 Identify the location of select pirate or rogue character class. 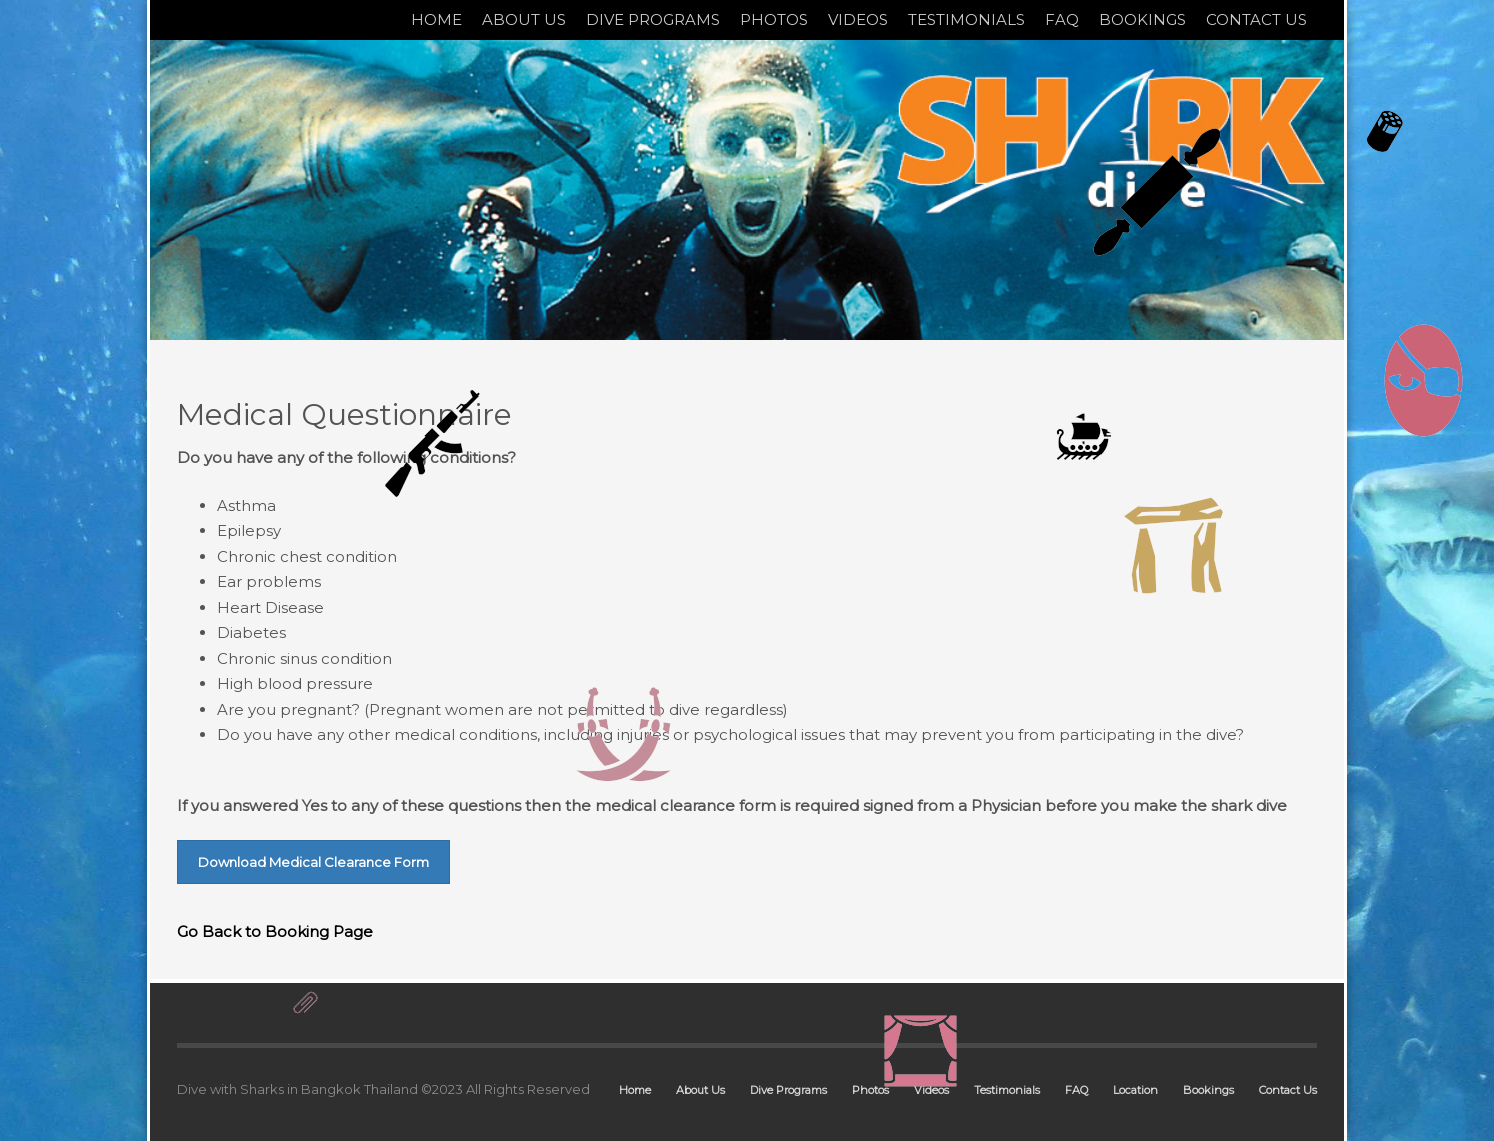
(1423, 380).